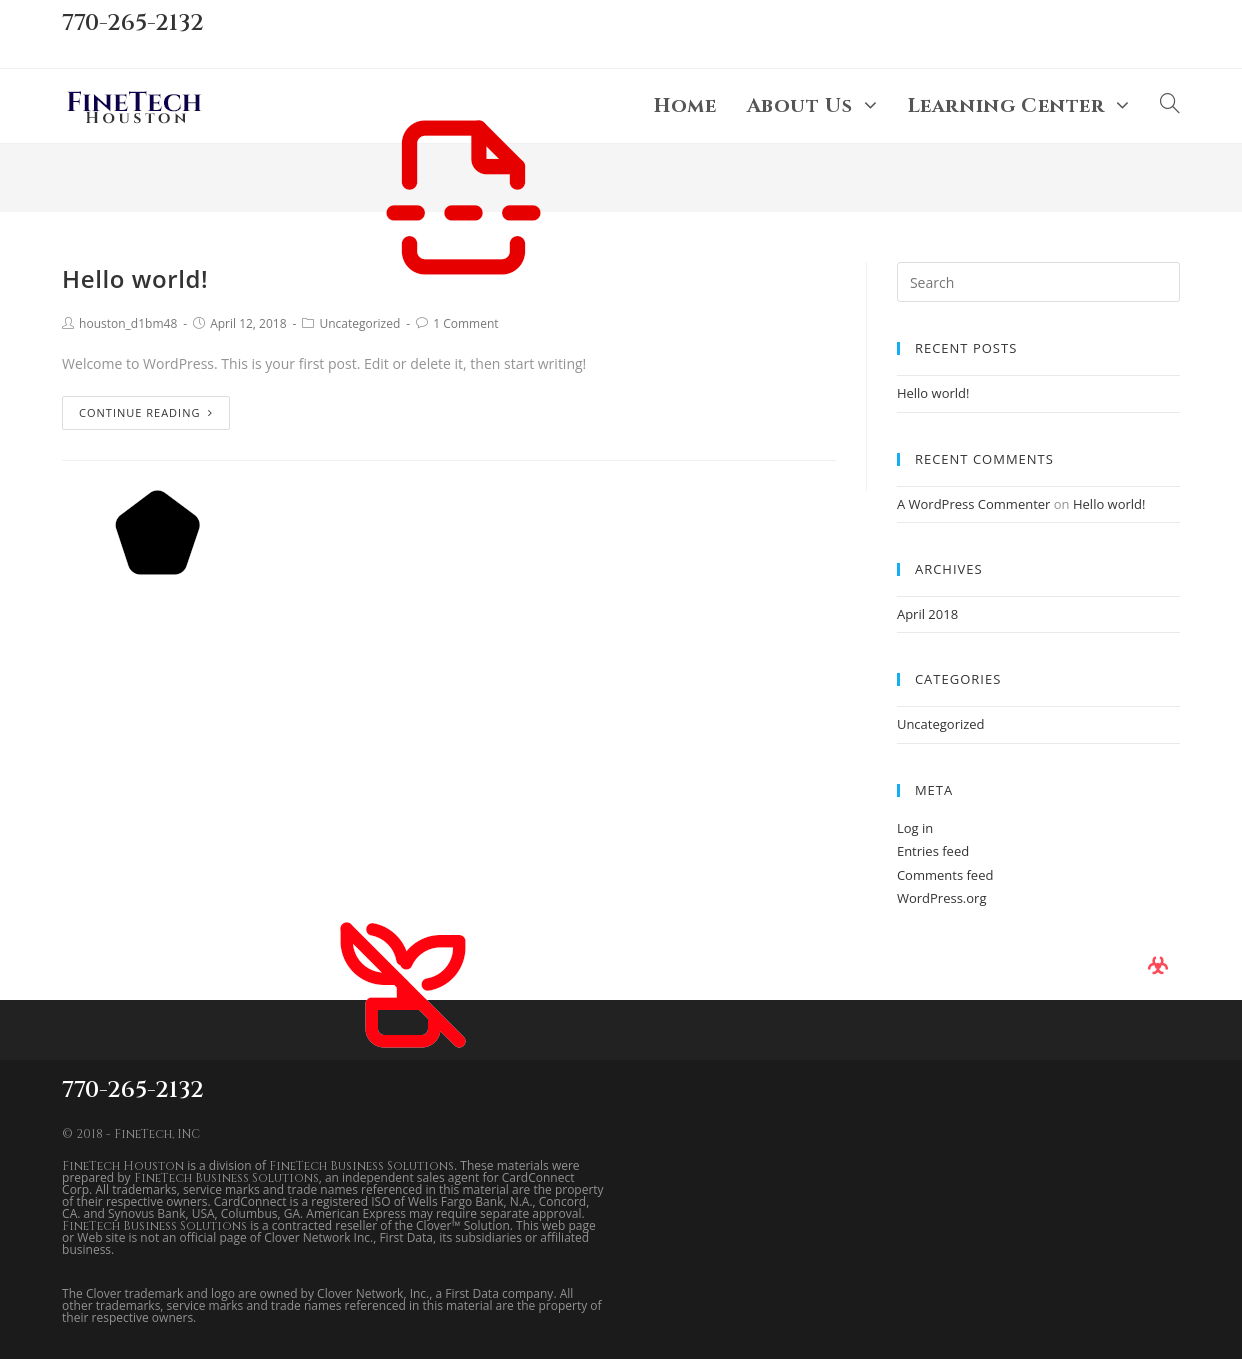 The height and width of the screenshot is (1359, 1242). Describe the element at coordinates (463, 197) in the screenshot. I see `insert a page break in the document` at that location.